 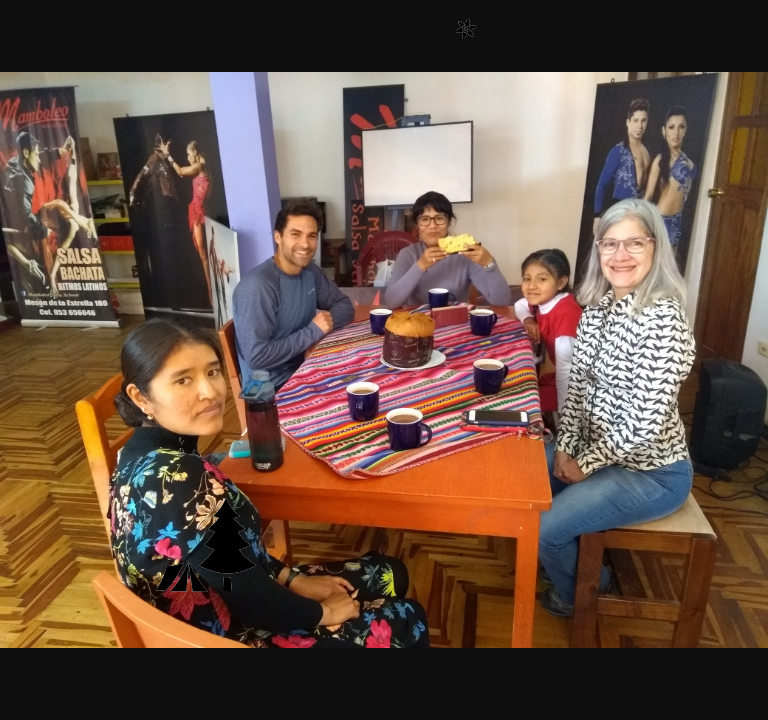 I want to click on set up camp in a forest area, so click(x=206, y=545).